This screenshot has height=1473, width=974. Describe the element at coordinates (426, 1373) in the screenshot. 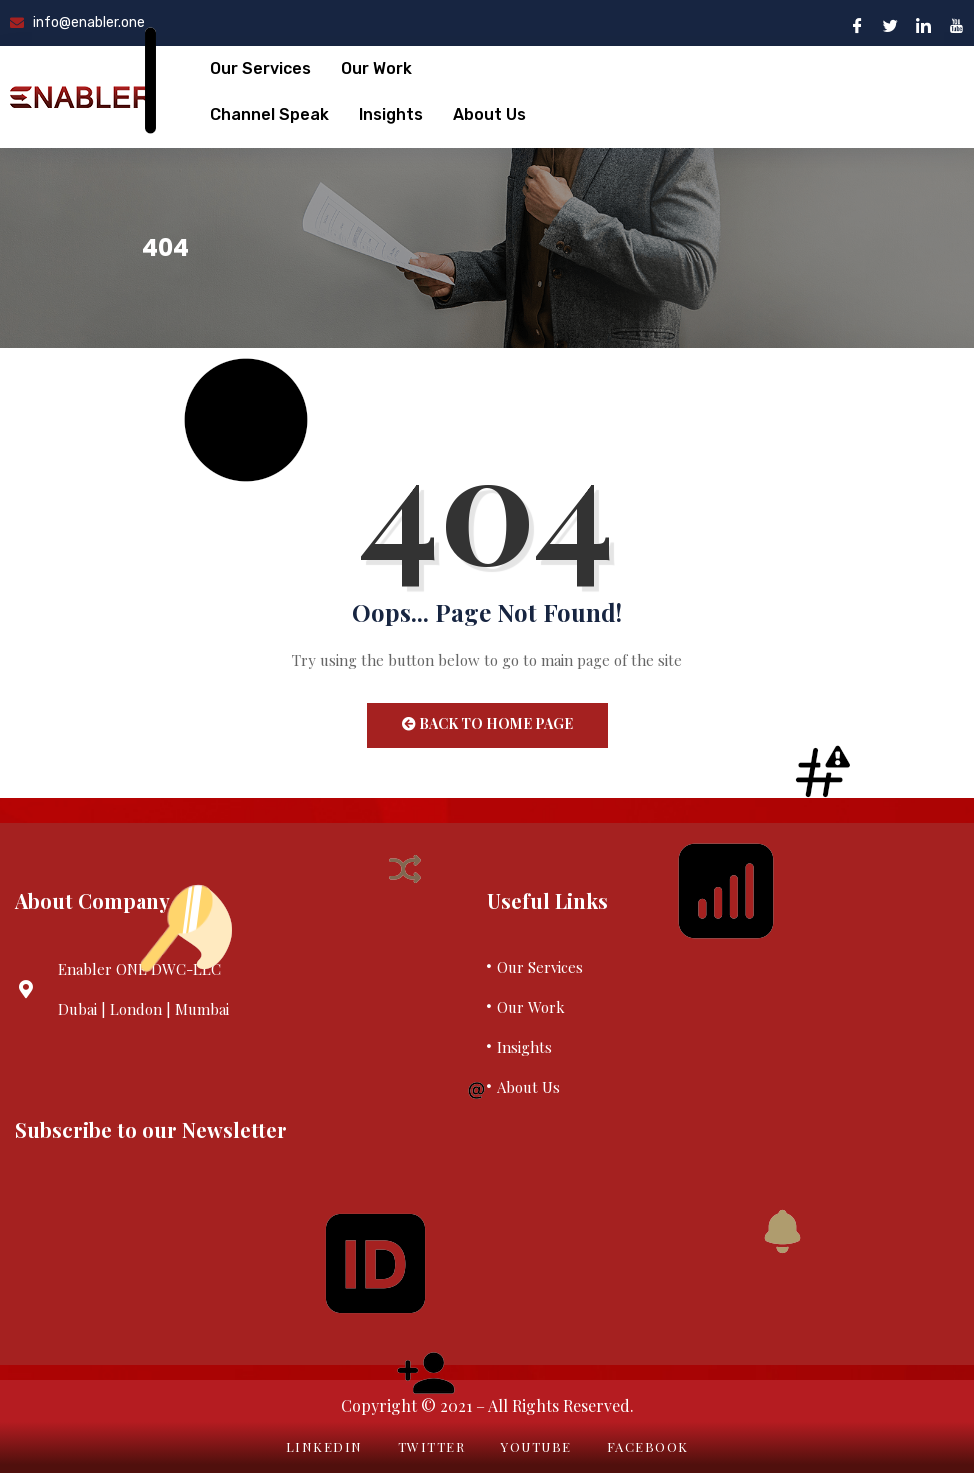

I see `add a new contact` at that location.